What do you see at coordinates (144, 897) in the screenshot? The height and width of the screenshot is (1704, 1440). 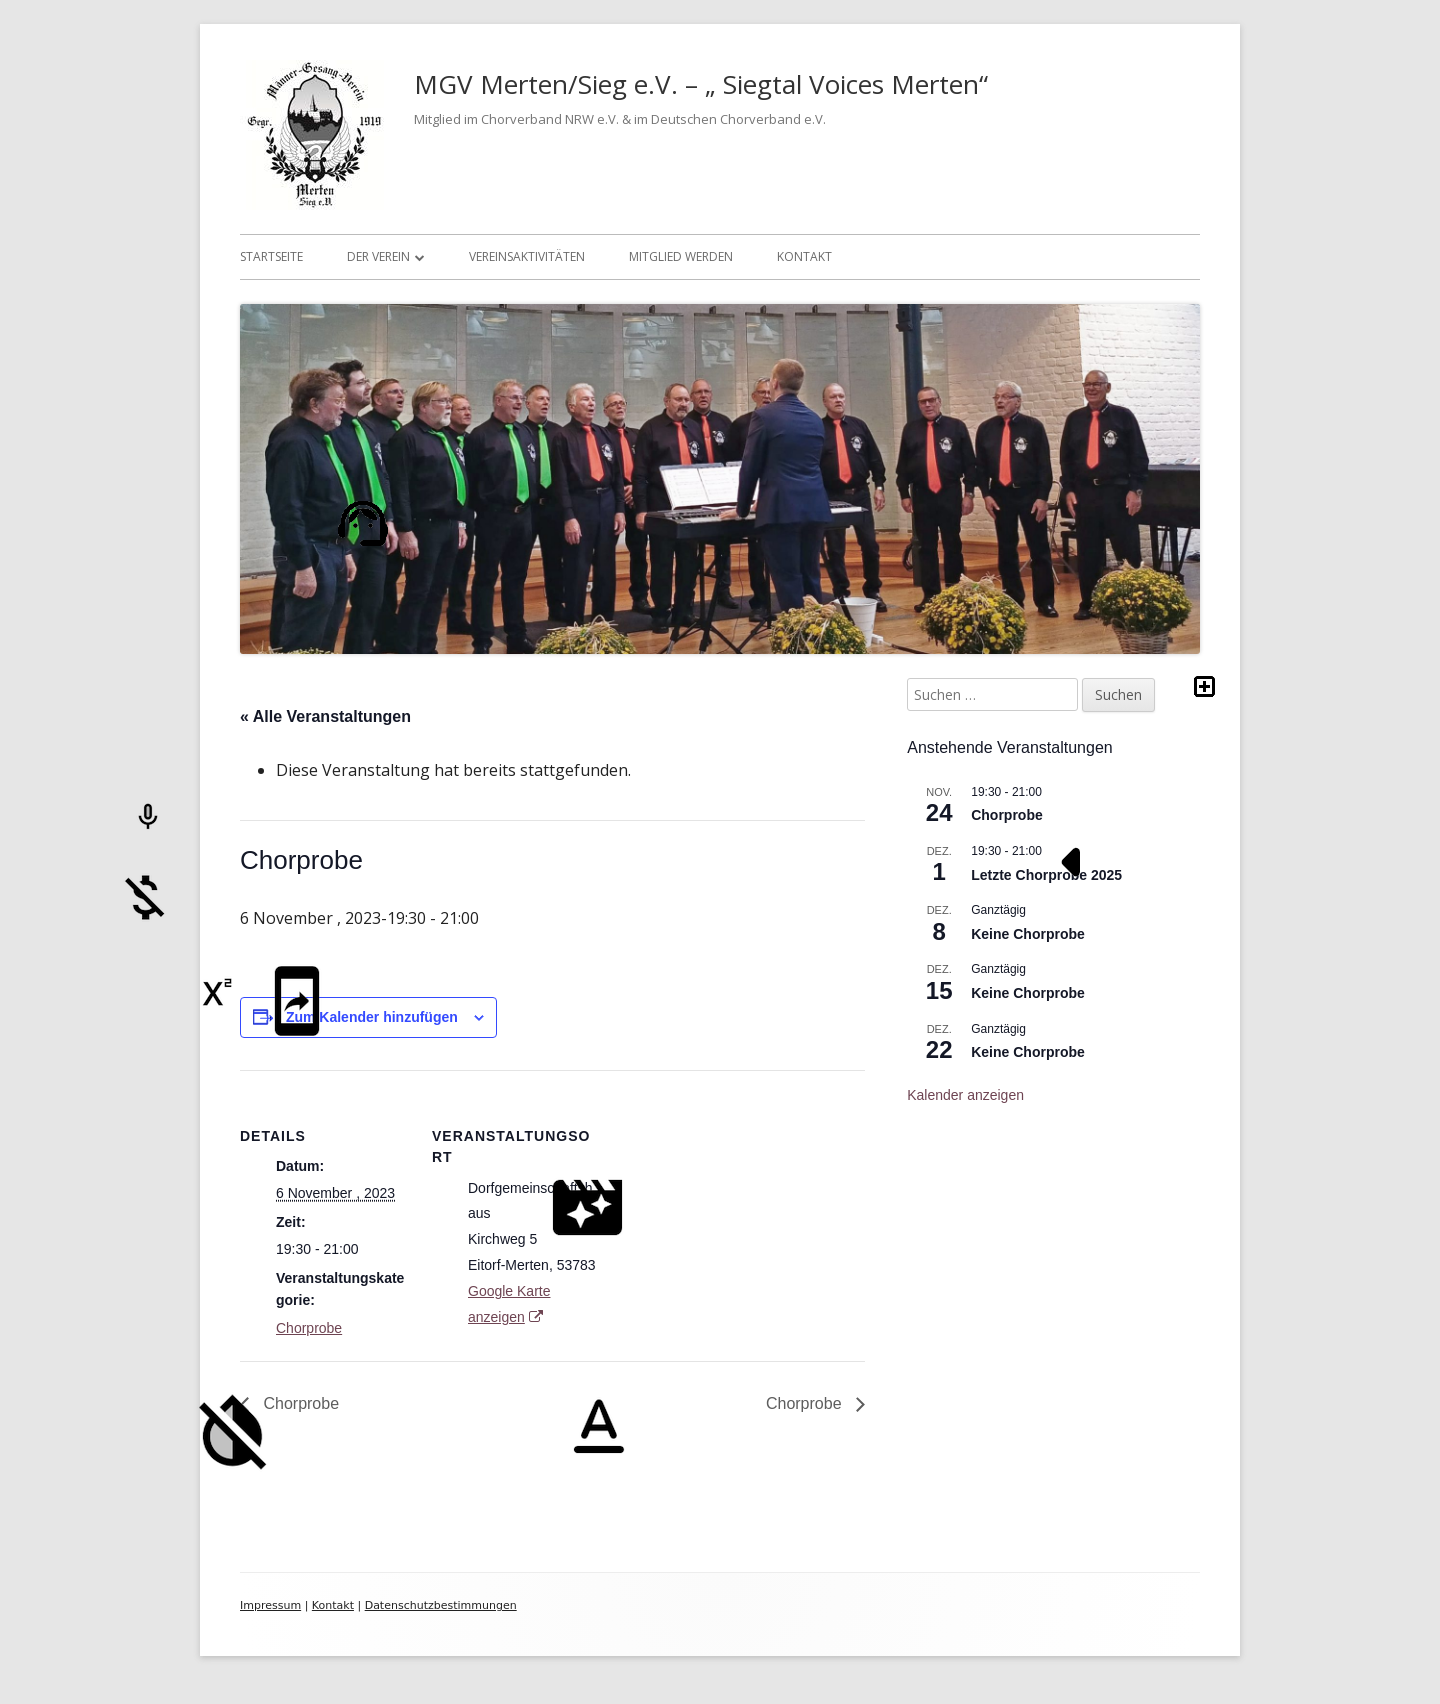 I see `indicates no cost or free item` at bounding box center [144, 897].